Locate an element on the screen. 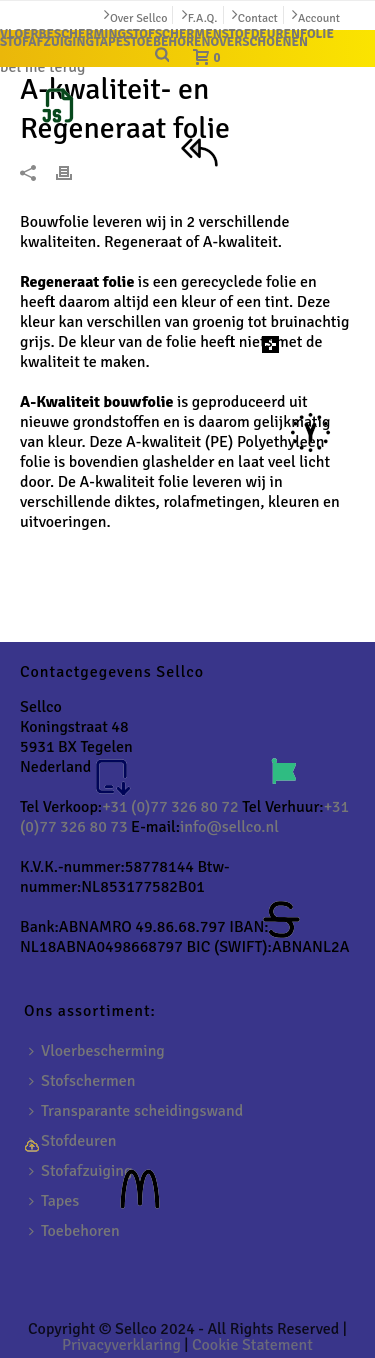 Image resolution: width=375 pixels, height=1358 pixels. reply all to a message or email is located at coordinates (199, 152).